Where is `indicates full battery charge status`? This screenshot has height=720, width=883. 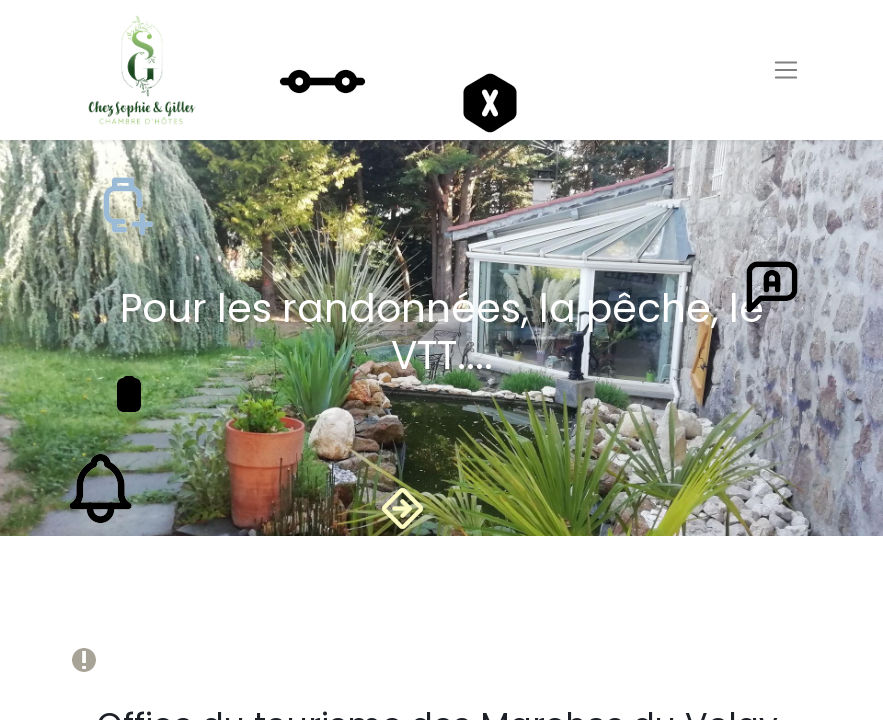 indicates full battery charge status is located at coordinates (129, 394).